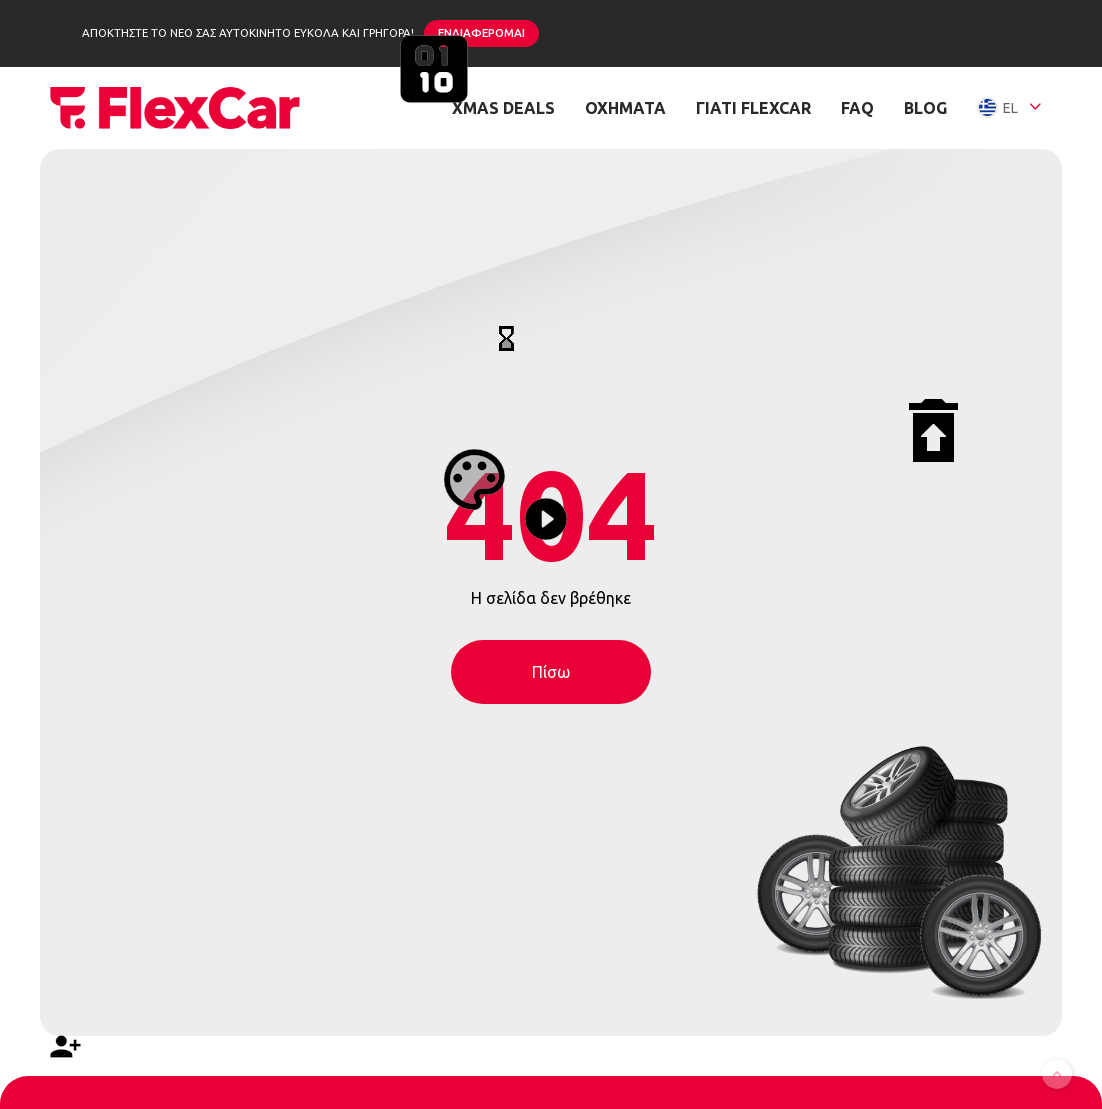 The height and width of the screenshot is (1109, 1102). I want to click on play media or video content, so click(546, 519).